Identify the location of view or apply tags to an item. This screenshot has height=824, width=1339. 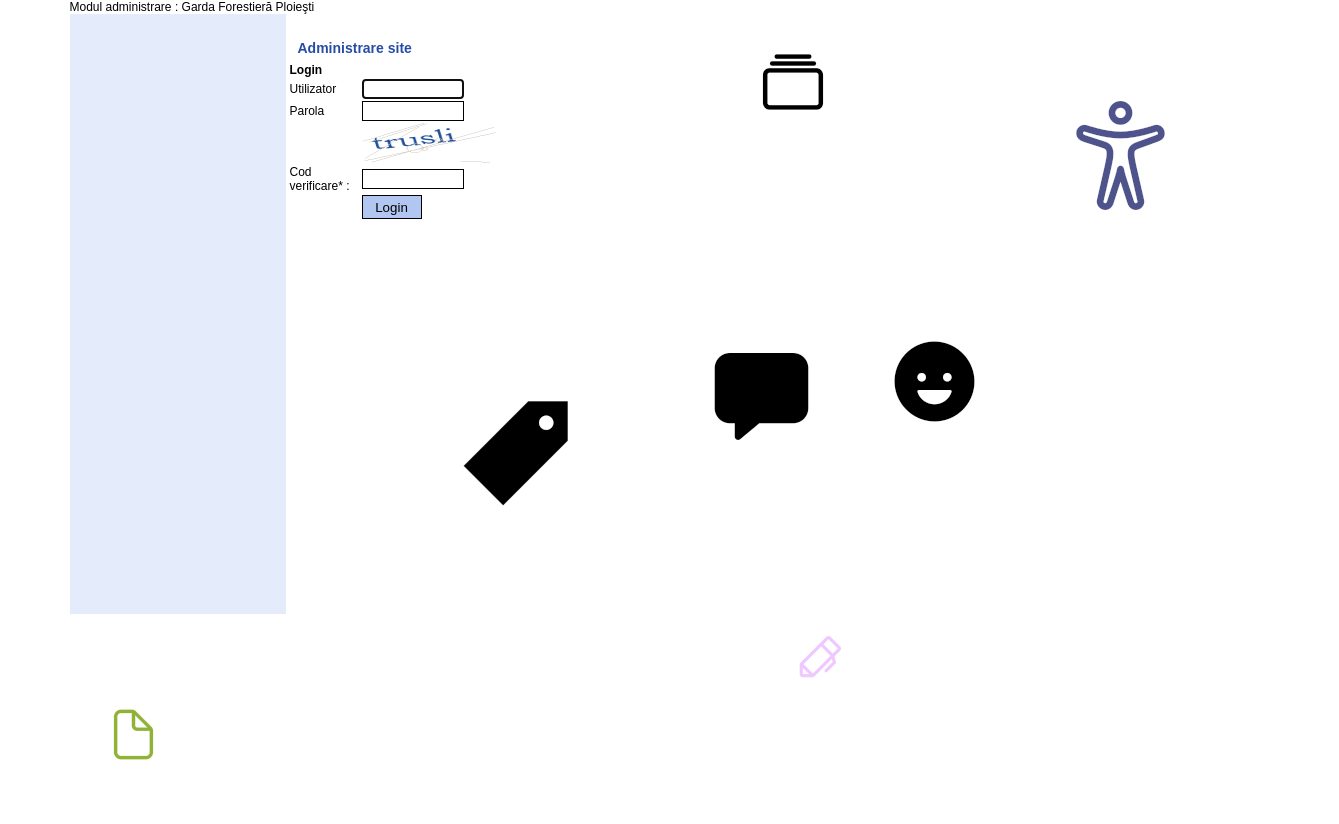
(517, 451).